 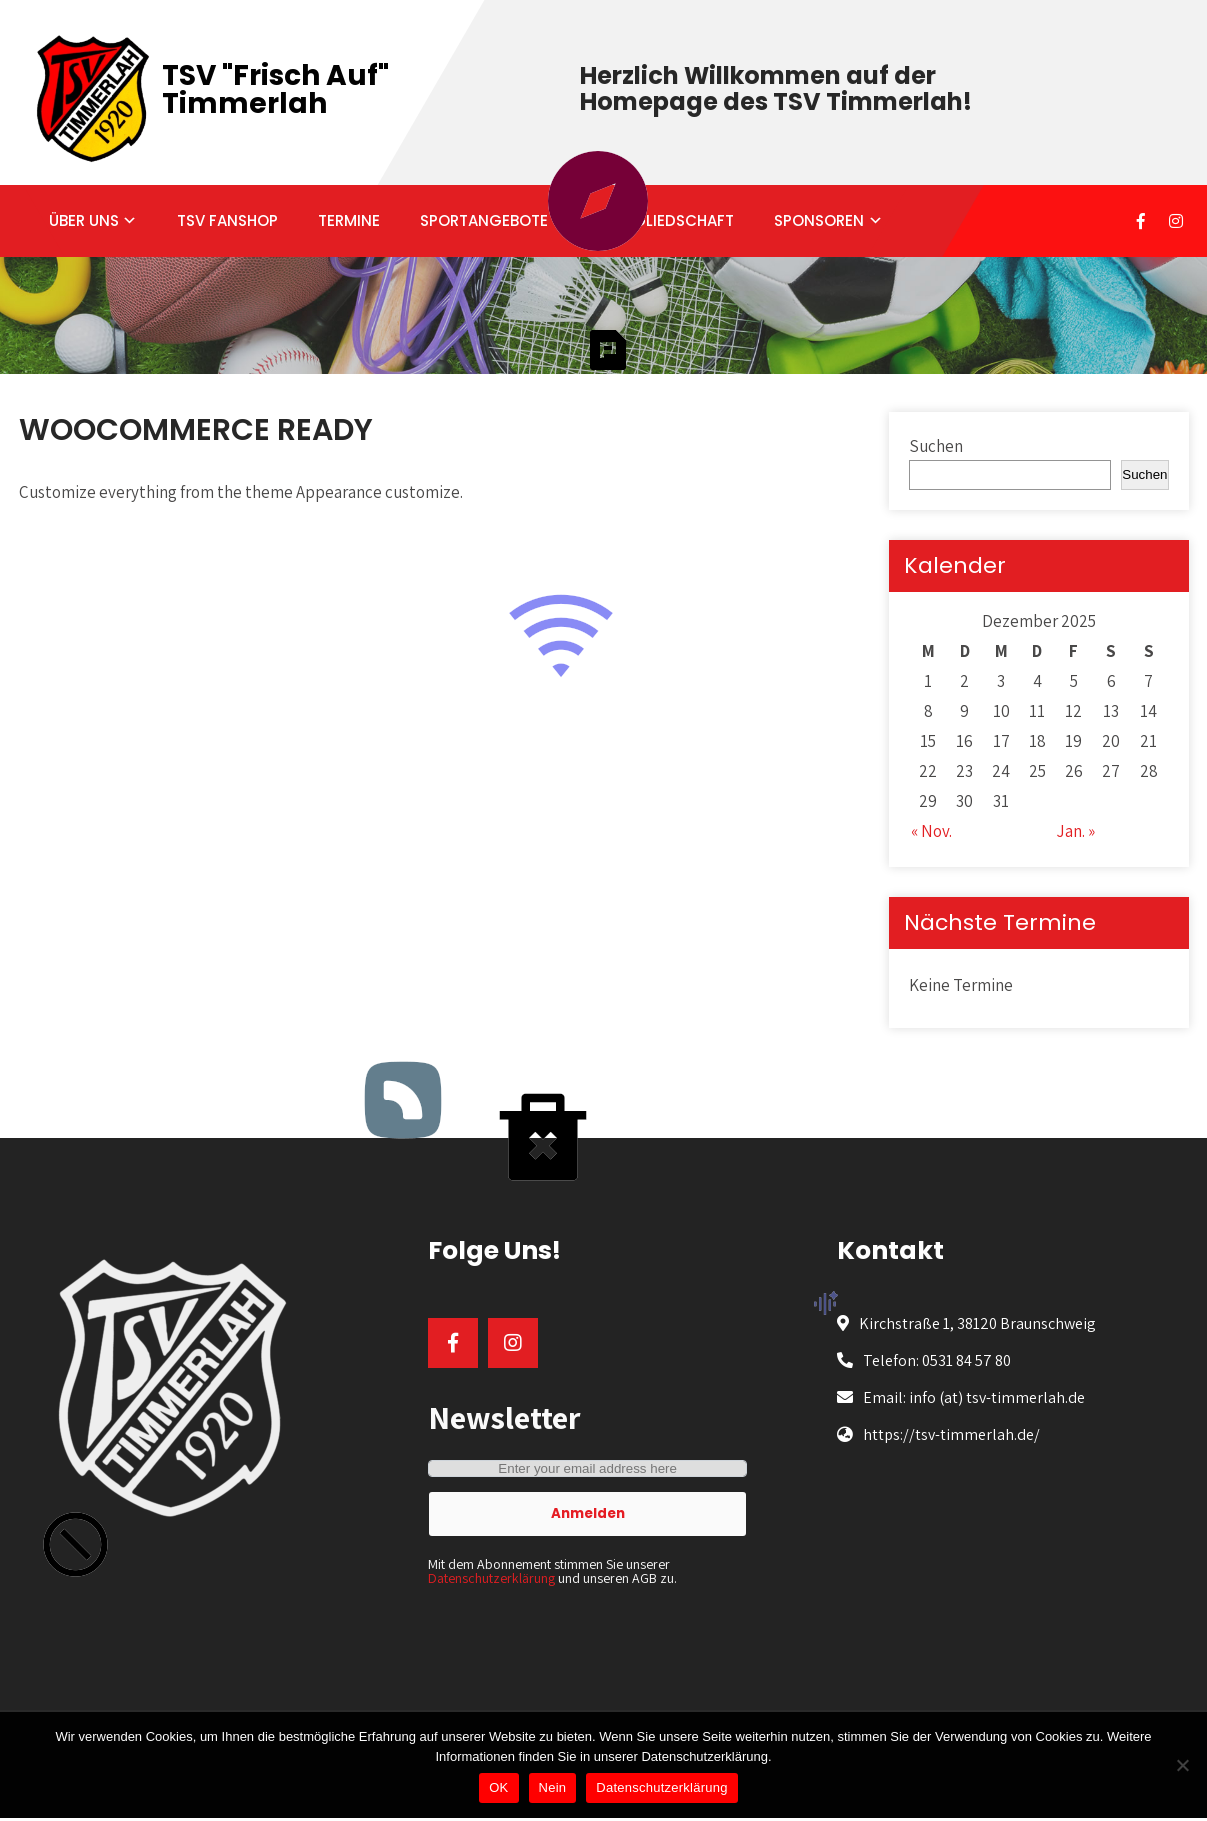 What do you see at coordinates (75, 1544) in the screenshot?
I see `indicates a blocked or prohibited action` at bounding box center [75, 1544].